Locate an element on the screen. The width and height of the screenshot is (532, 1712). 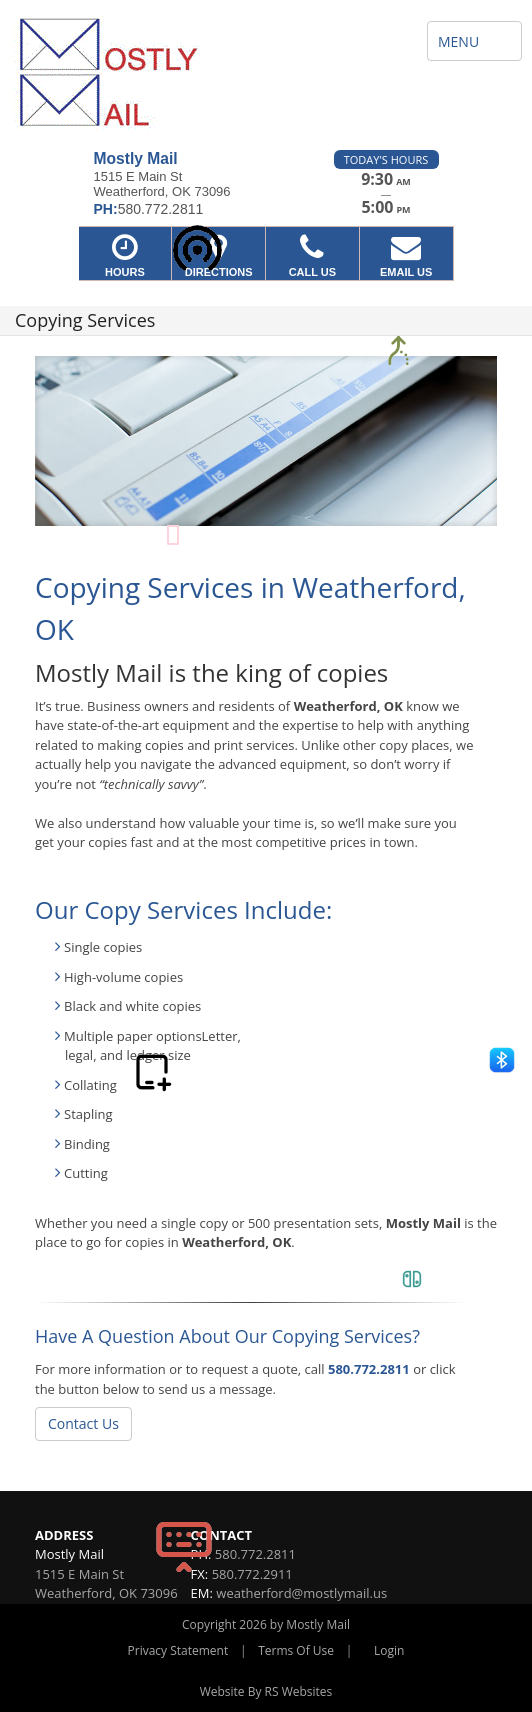
access nintendo switch gaming features is located at coordinates (412, 1279).